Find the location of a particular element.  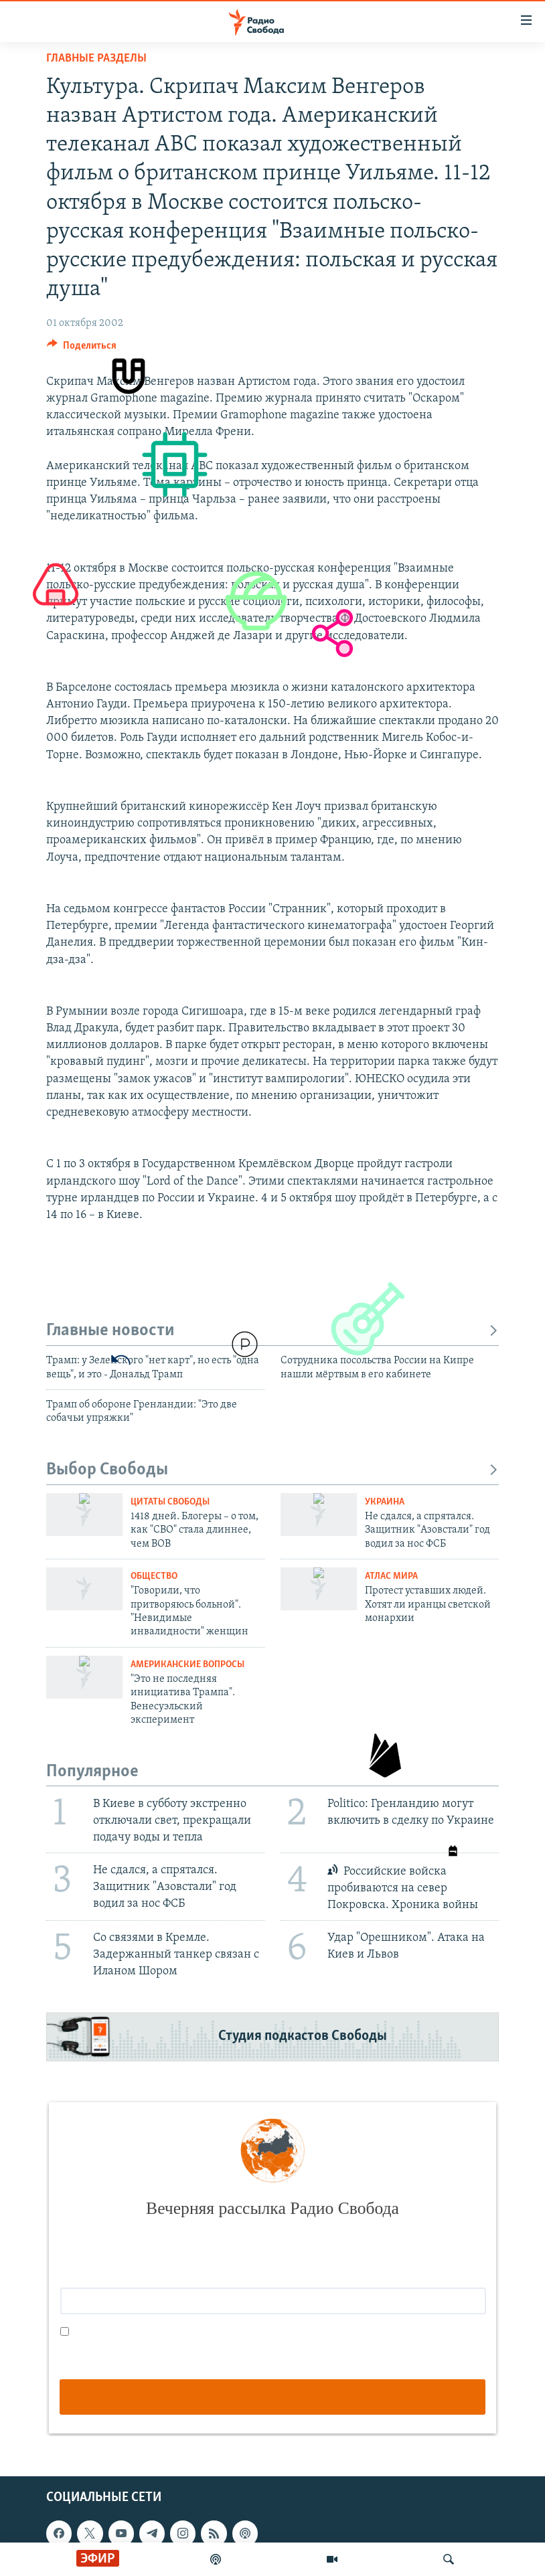

undo last action is located at coordinates (121, 1359).